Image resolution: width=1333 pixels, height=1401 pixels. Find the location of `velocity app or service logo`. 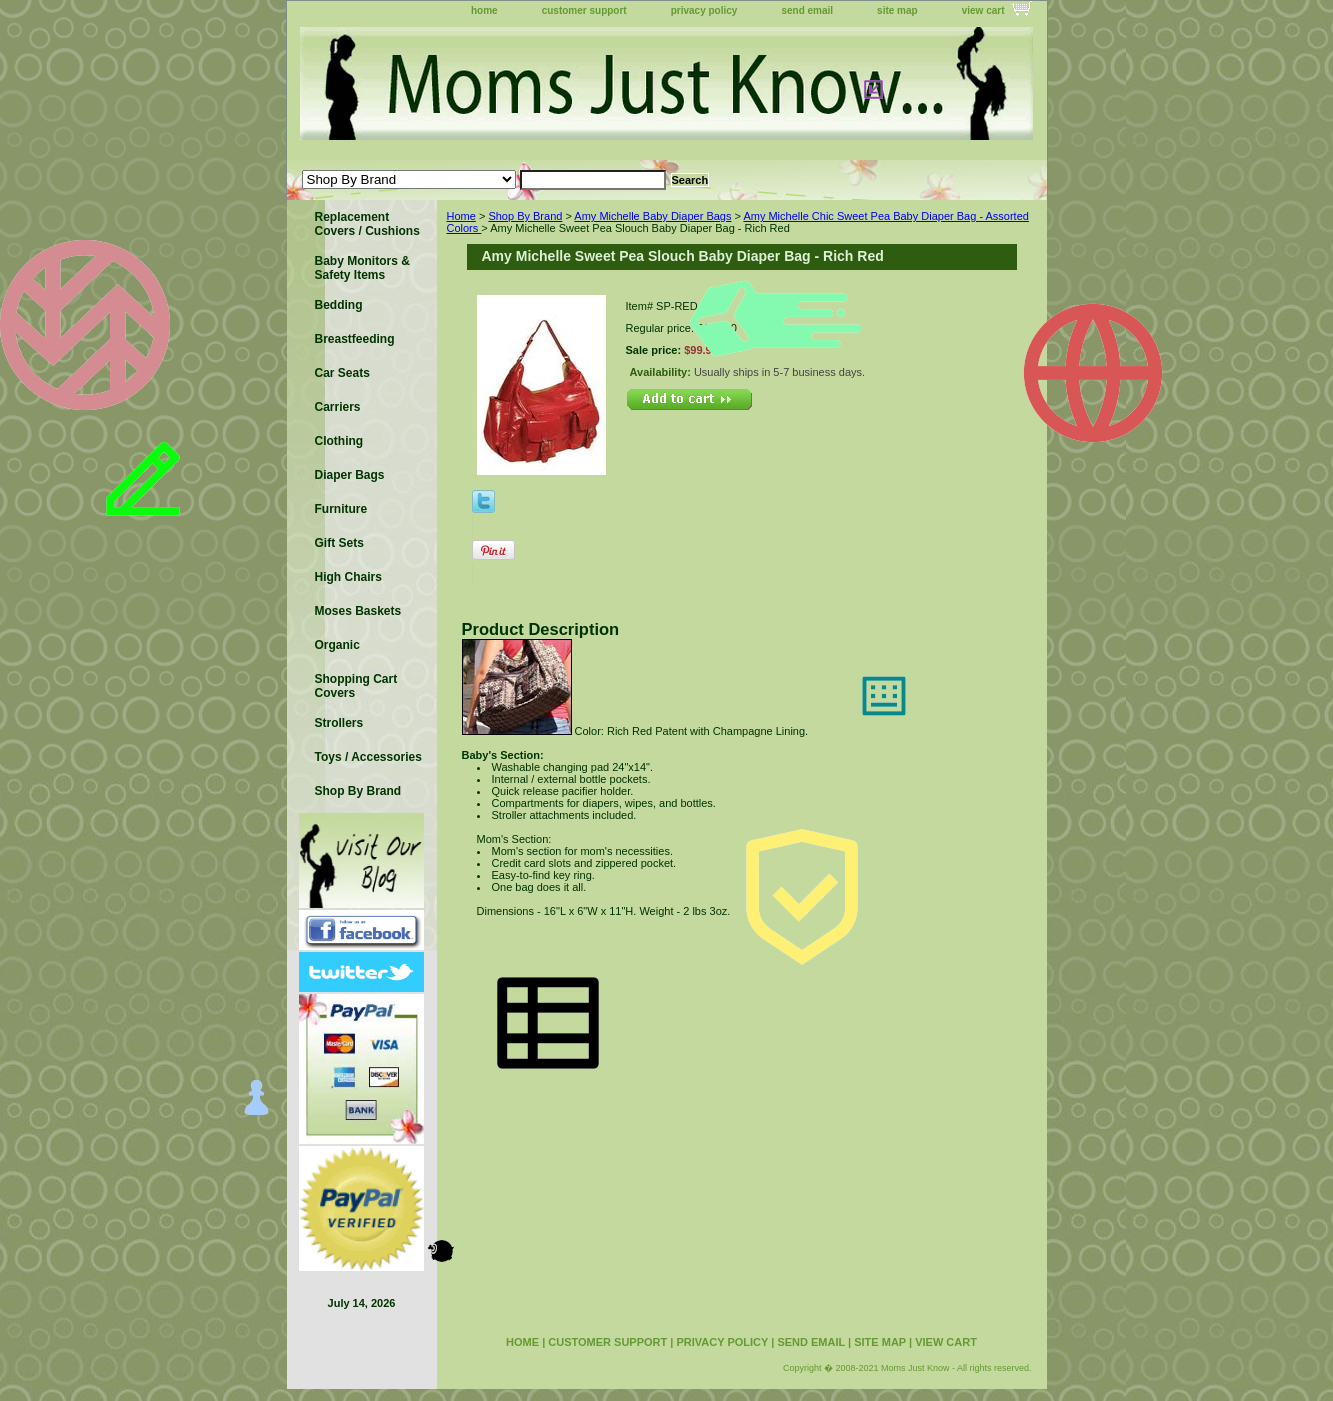

velocity app or service logo is located at coordinates (775, 318).